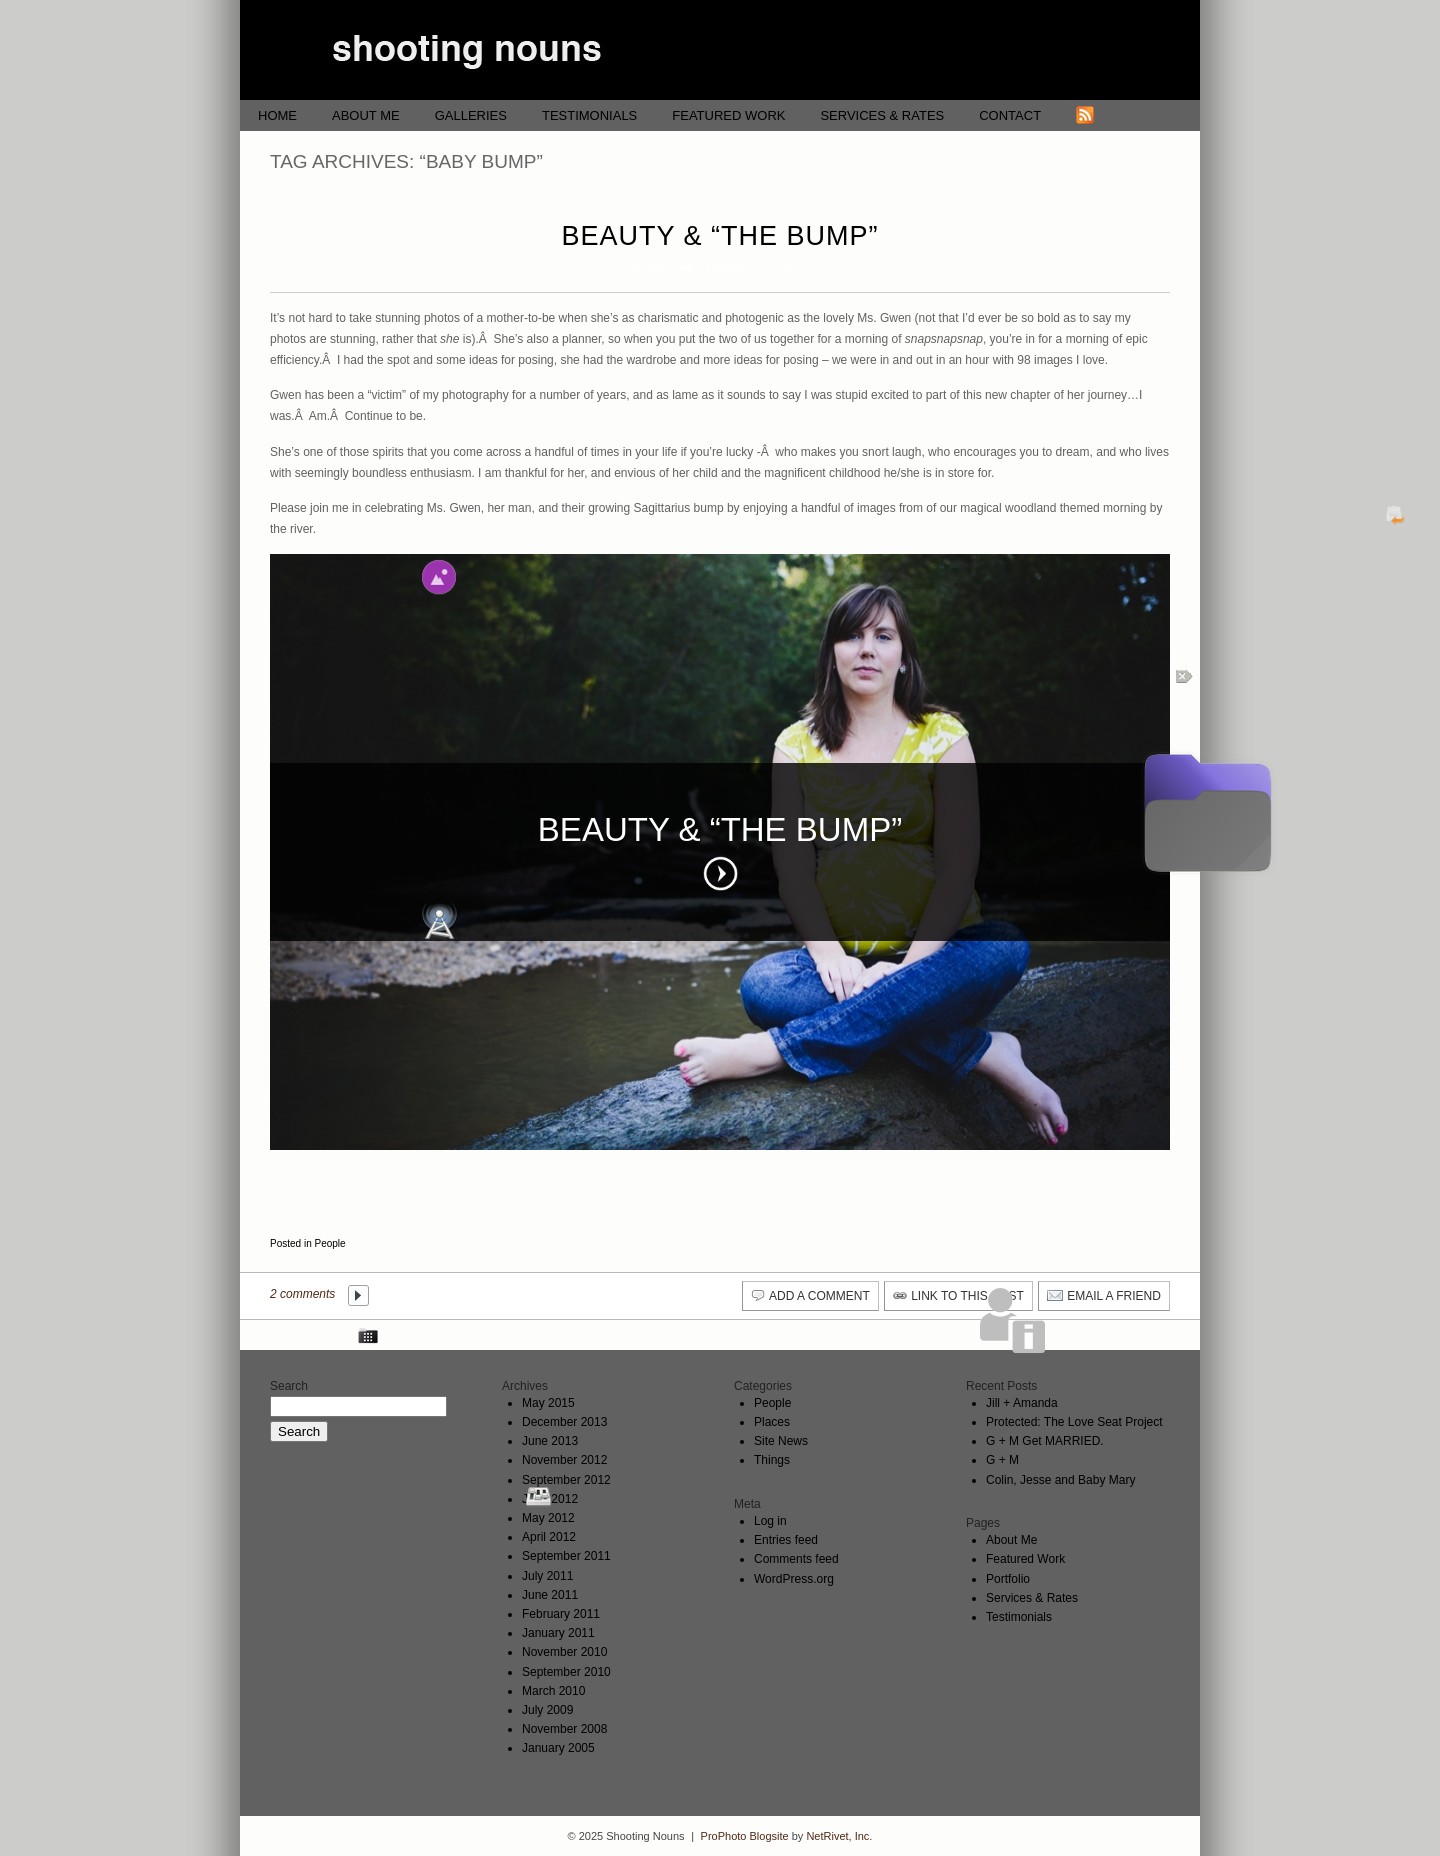 This screenshot has height=1856, width=1440. What do you see at coordinates (368, 1336) in the screenshot?
I see `open ROS (Robot Operating System) project folder` at bounding box center [368, 1336].